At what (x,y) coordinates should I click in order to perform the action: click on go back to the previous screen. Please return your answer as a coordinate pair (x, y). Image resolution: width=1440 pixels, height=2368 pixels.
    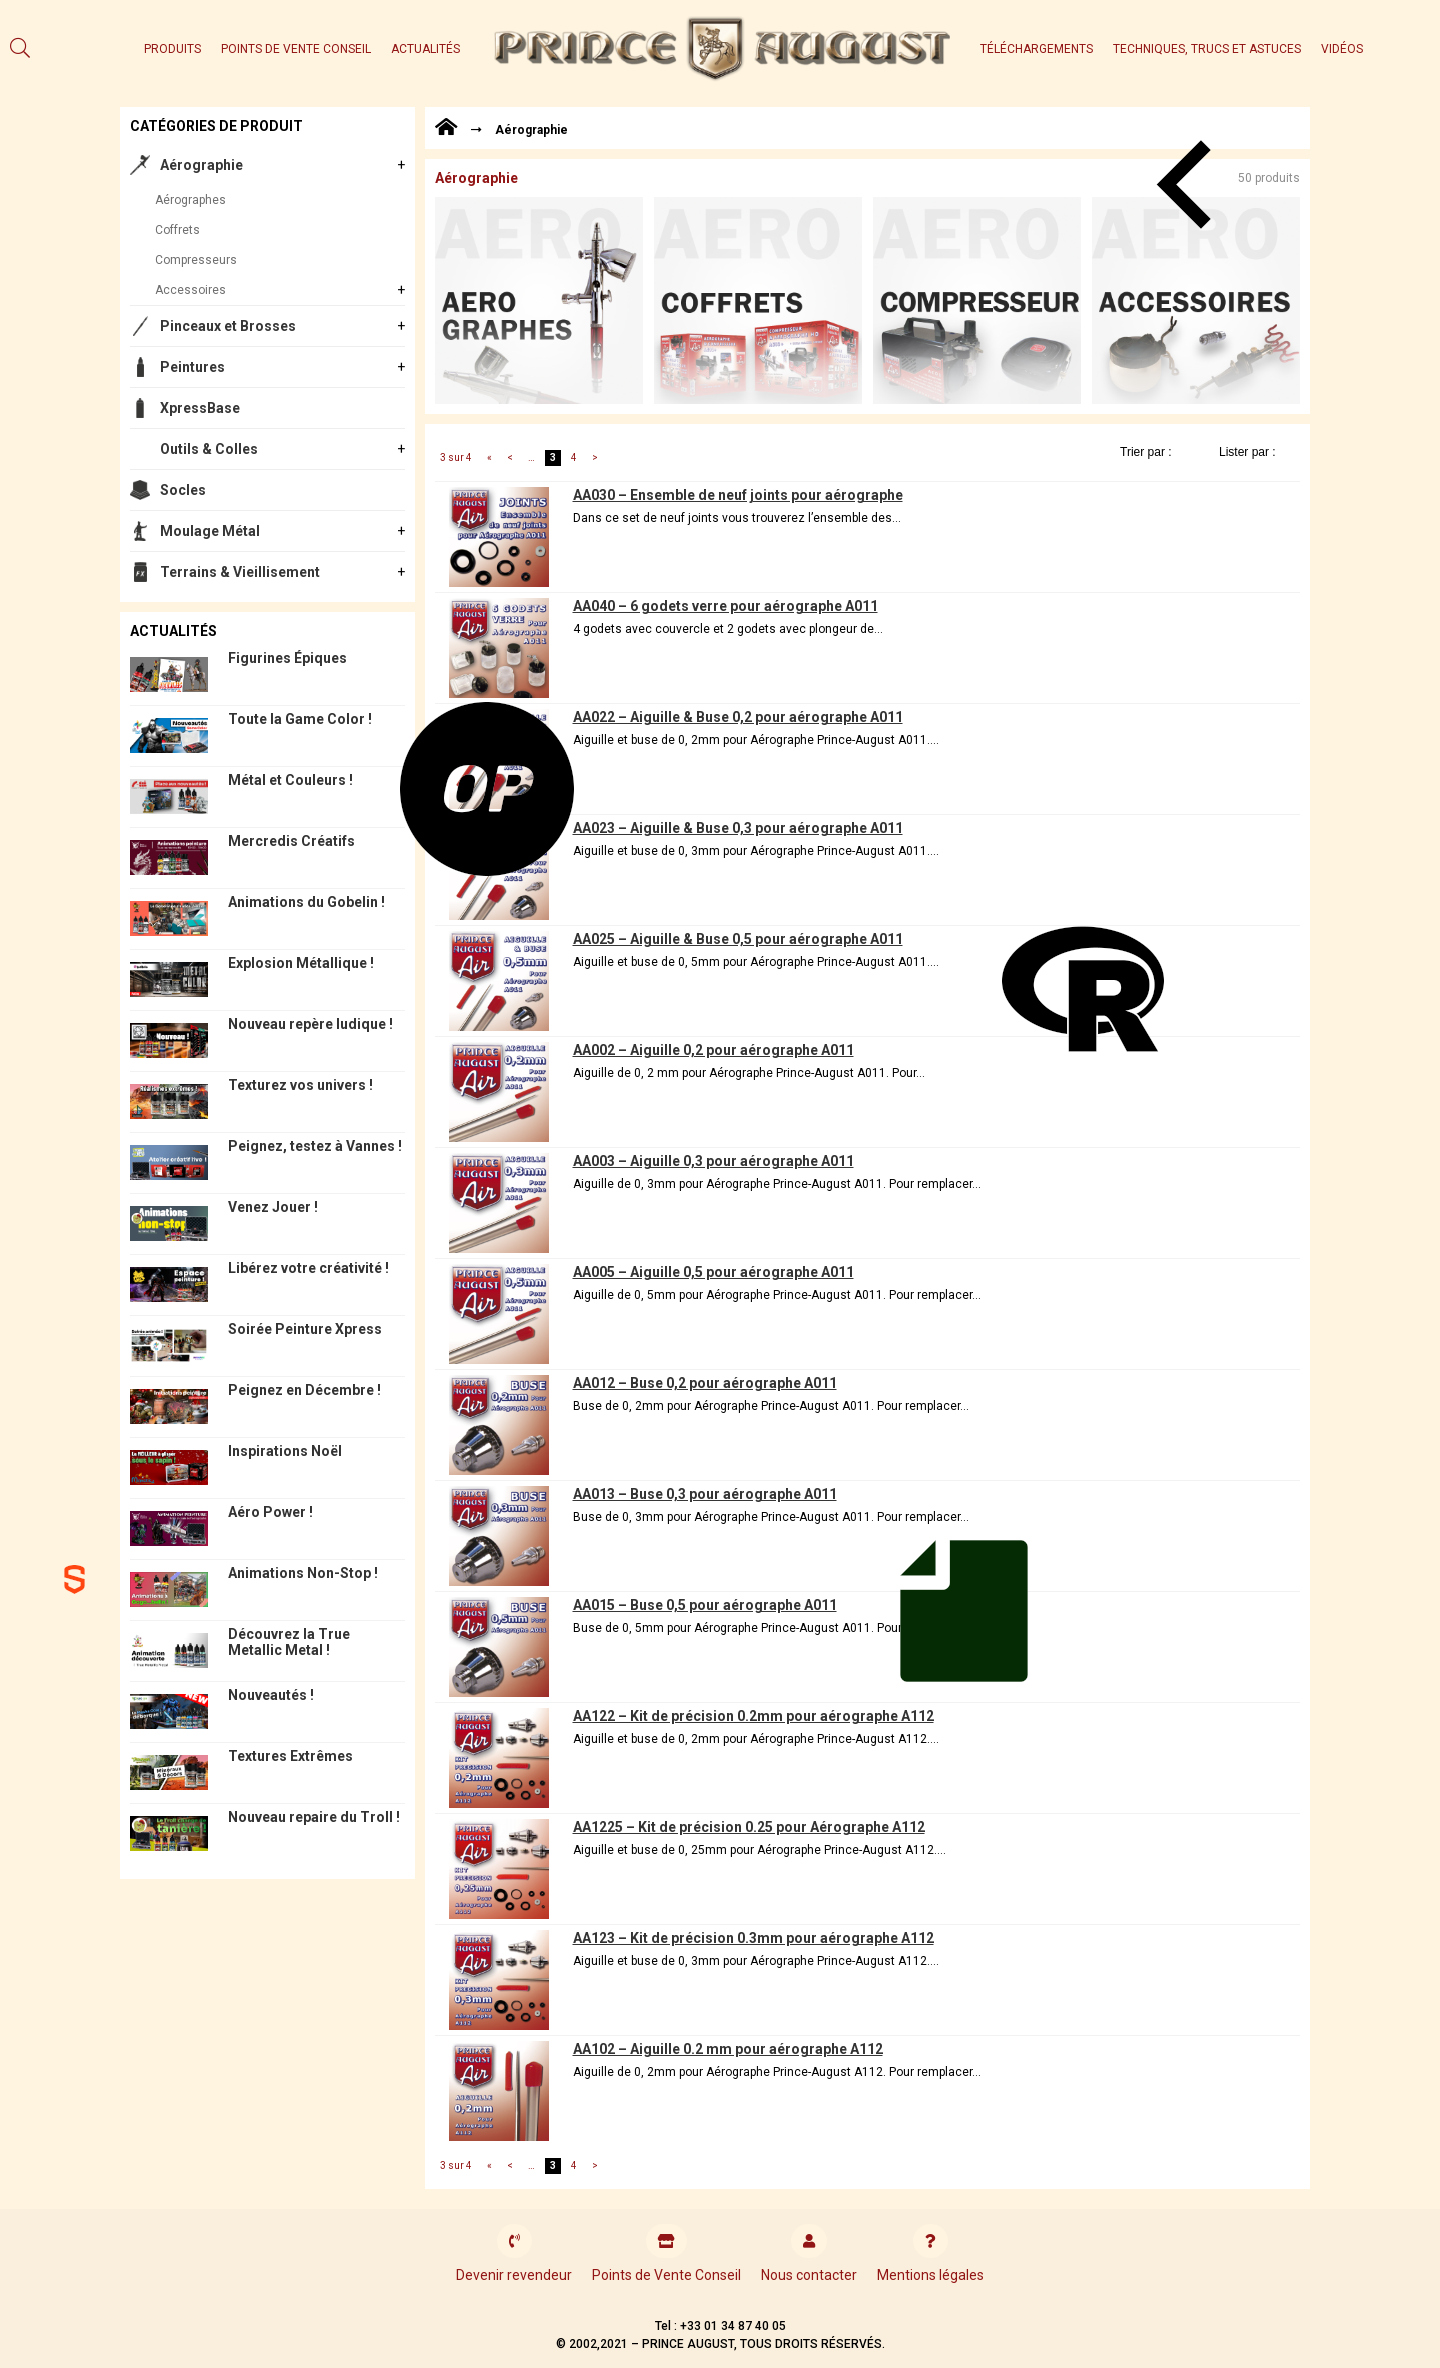
    Looking at the image, I should click on (1184, 184).